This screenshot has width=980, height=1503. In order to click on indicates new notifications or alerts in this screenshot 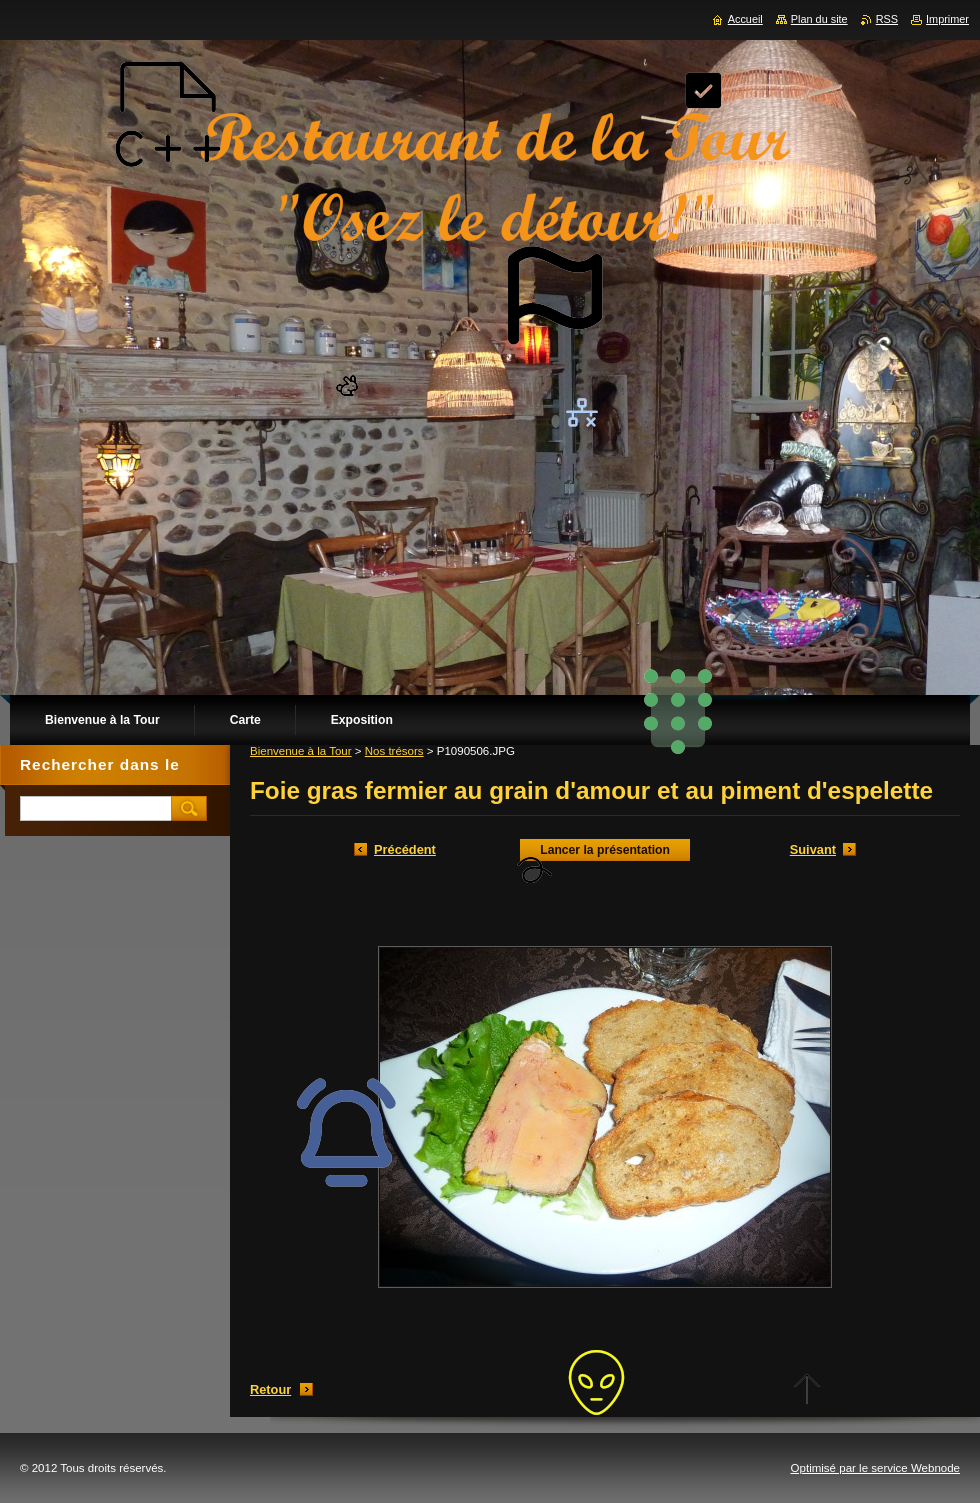, I will do `click(346, 1133)`.